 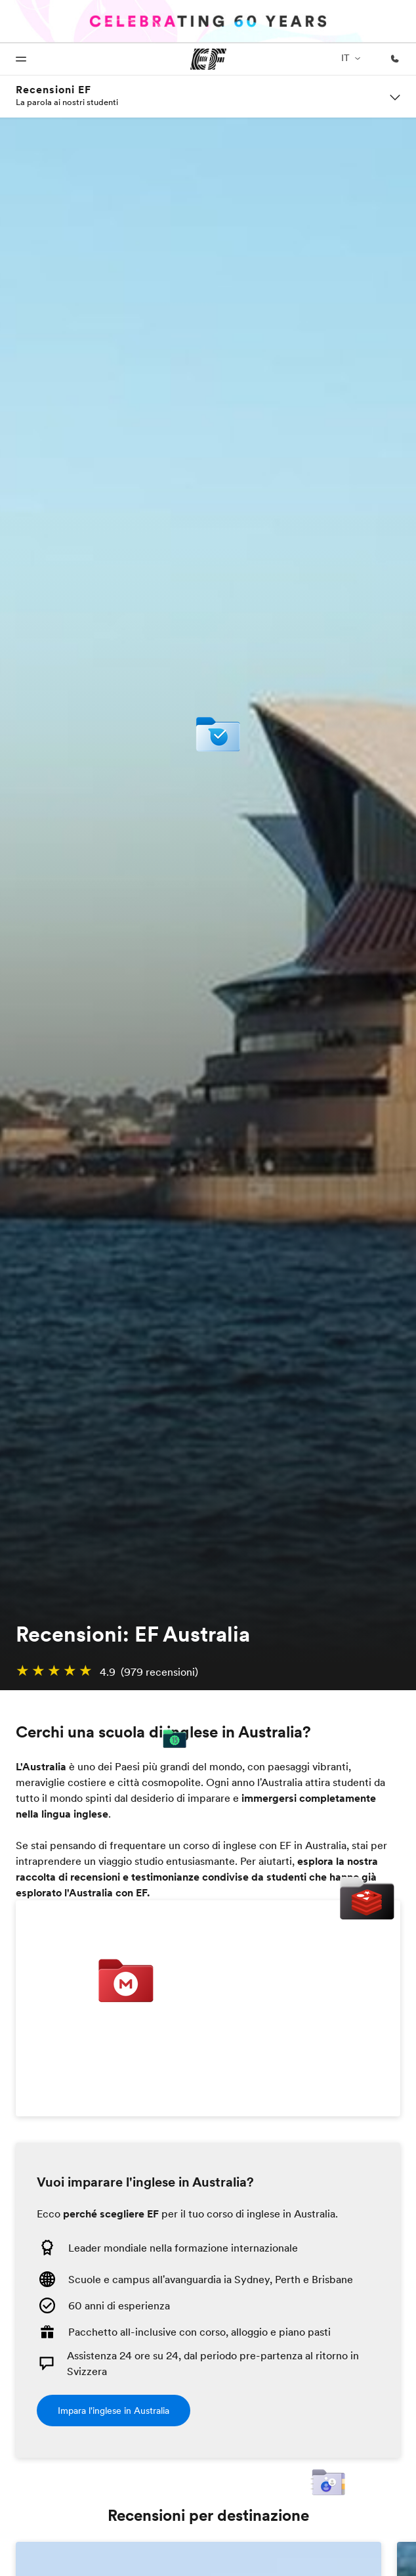 What do you see at coordinates (125, 1982) in the screenshot?
I see `open mega cloud storage folder` at bounding box center [125, 1982].